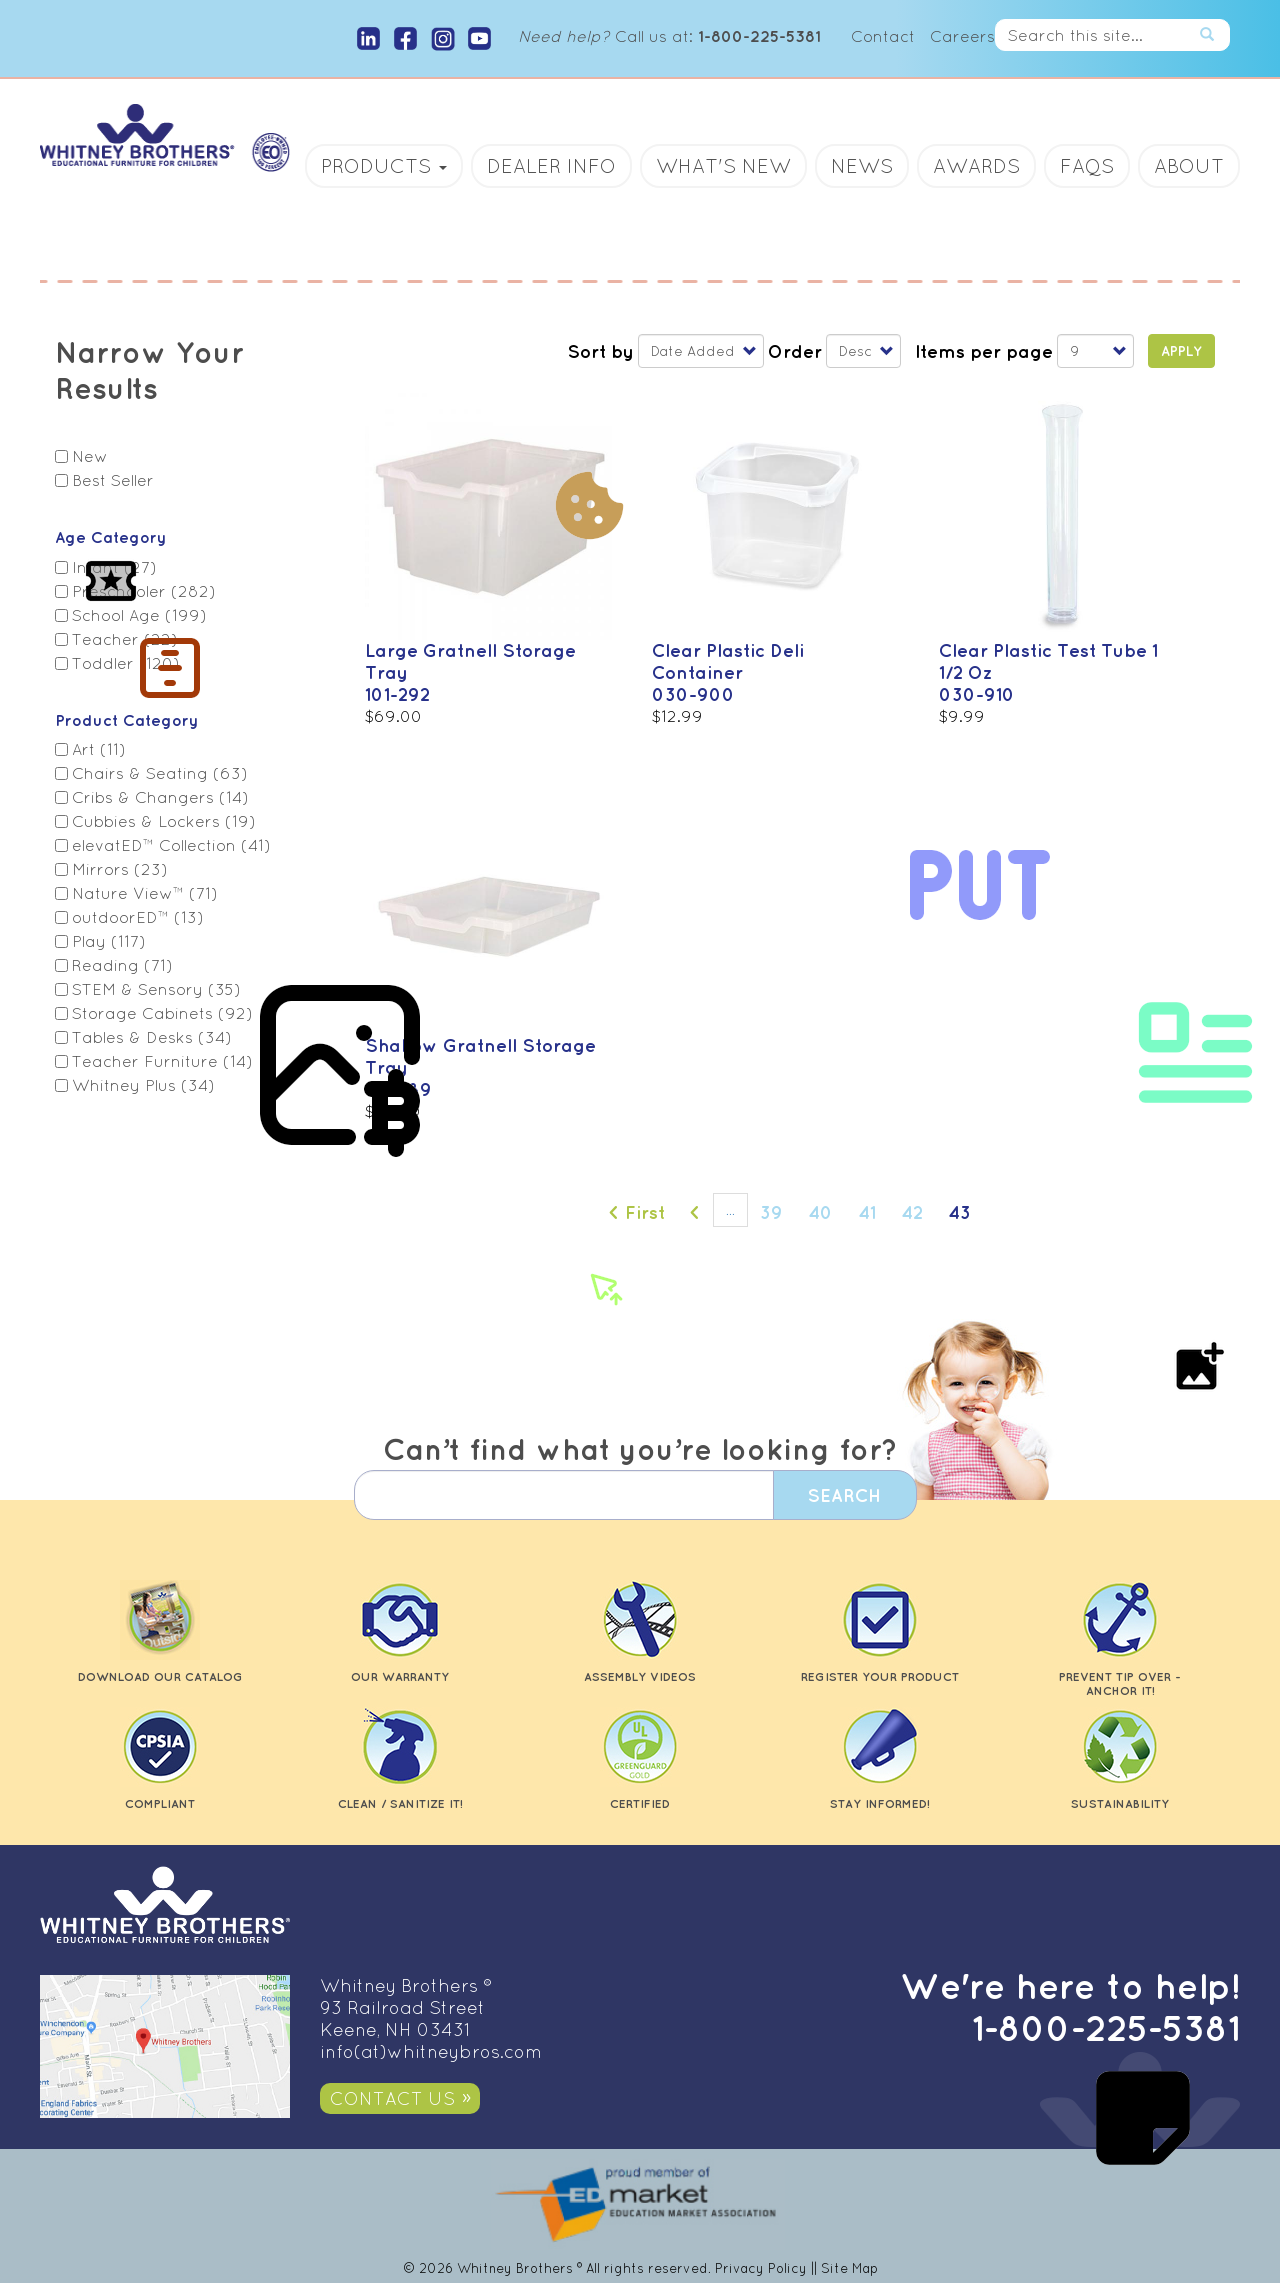  Describe the element at coordinates (170, 668) in the screenshot. I see `center align content with stretch distribution` at that location.